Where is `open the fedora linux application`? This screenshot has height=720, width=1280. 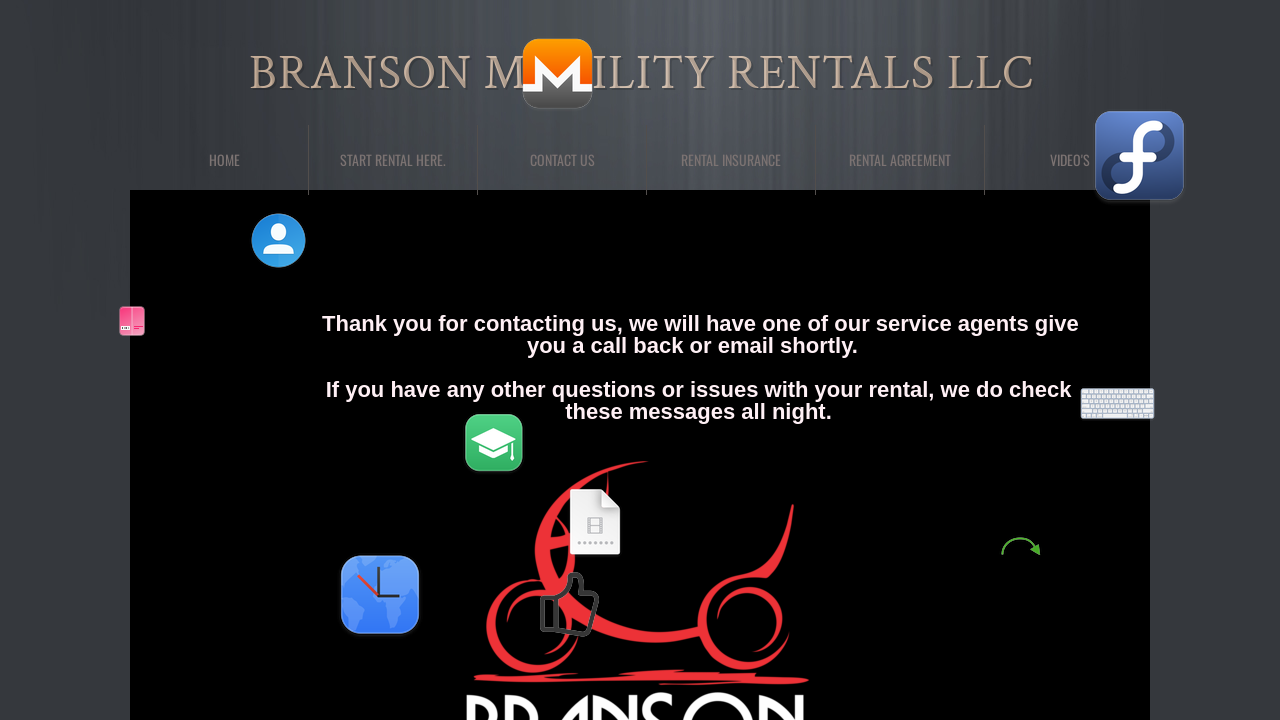 open the fedora linux application is located at coordinates (1139, 155).